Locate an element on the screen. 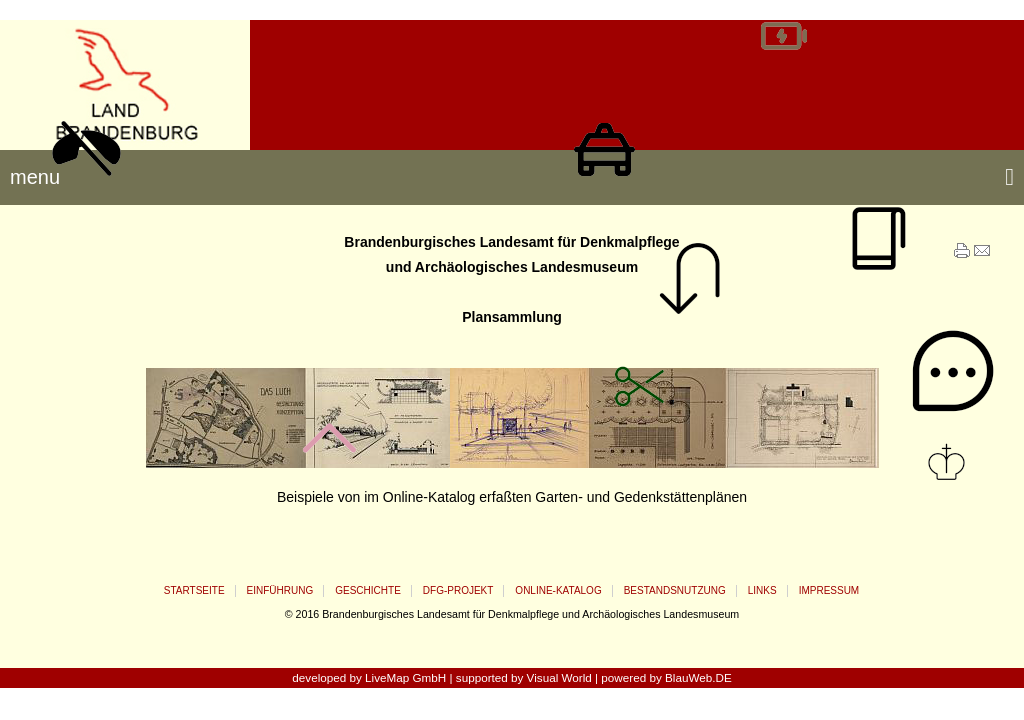 This screenshot has width=1024, height=720. undo or reverse last action is located at coordinates (692, 278).